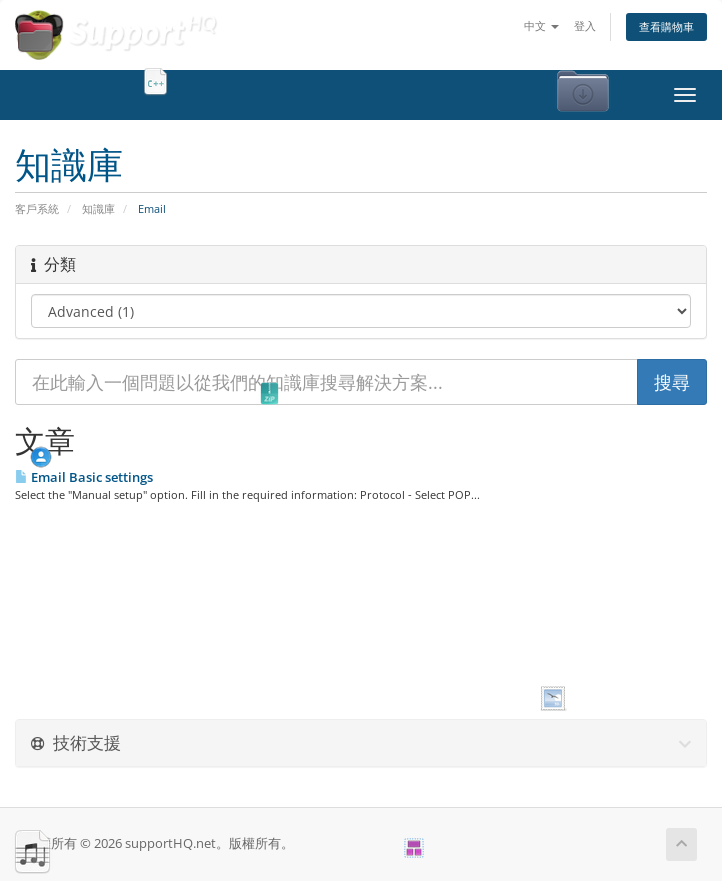  What do you see at coordinates (583, 91) in the screenshot?
I see `access your downloads folder` at bounding box center [583, 91].